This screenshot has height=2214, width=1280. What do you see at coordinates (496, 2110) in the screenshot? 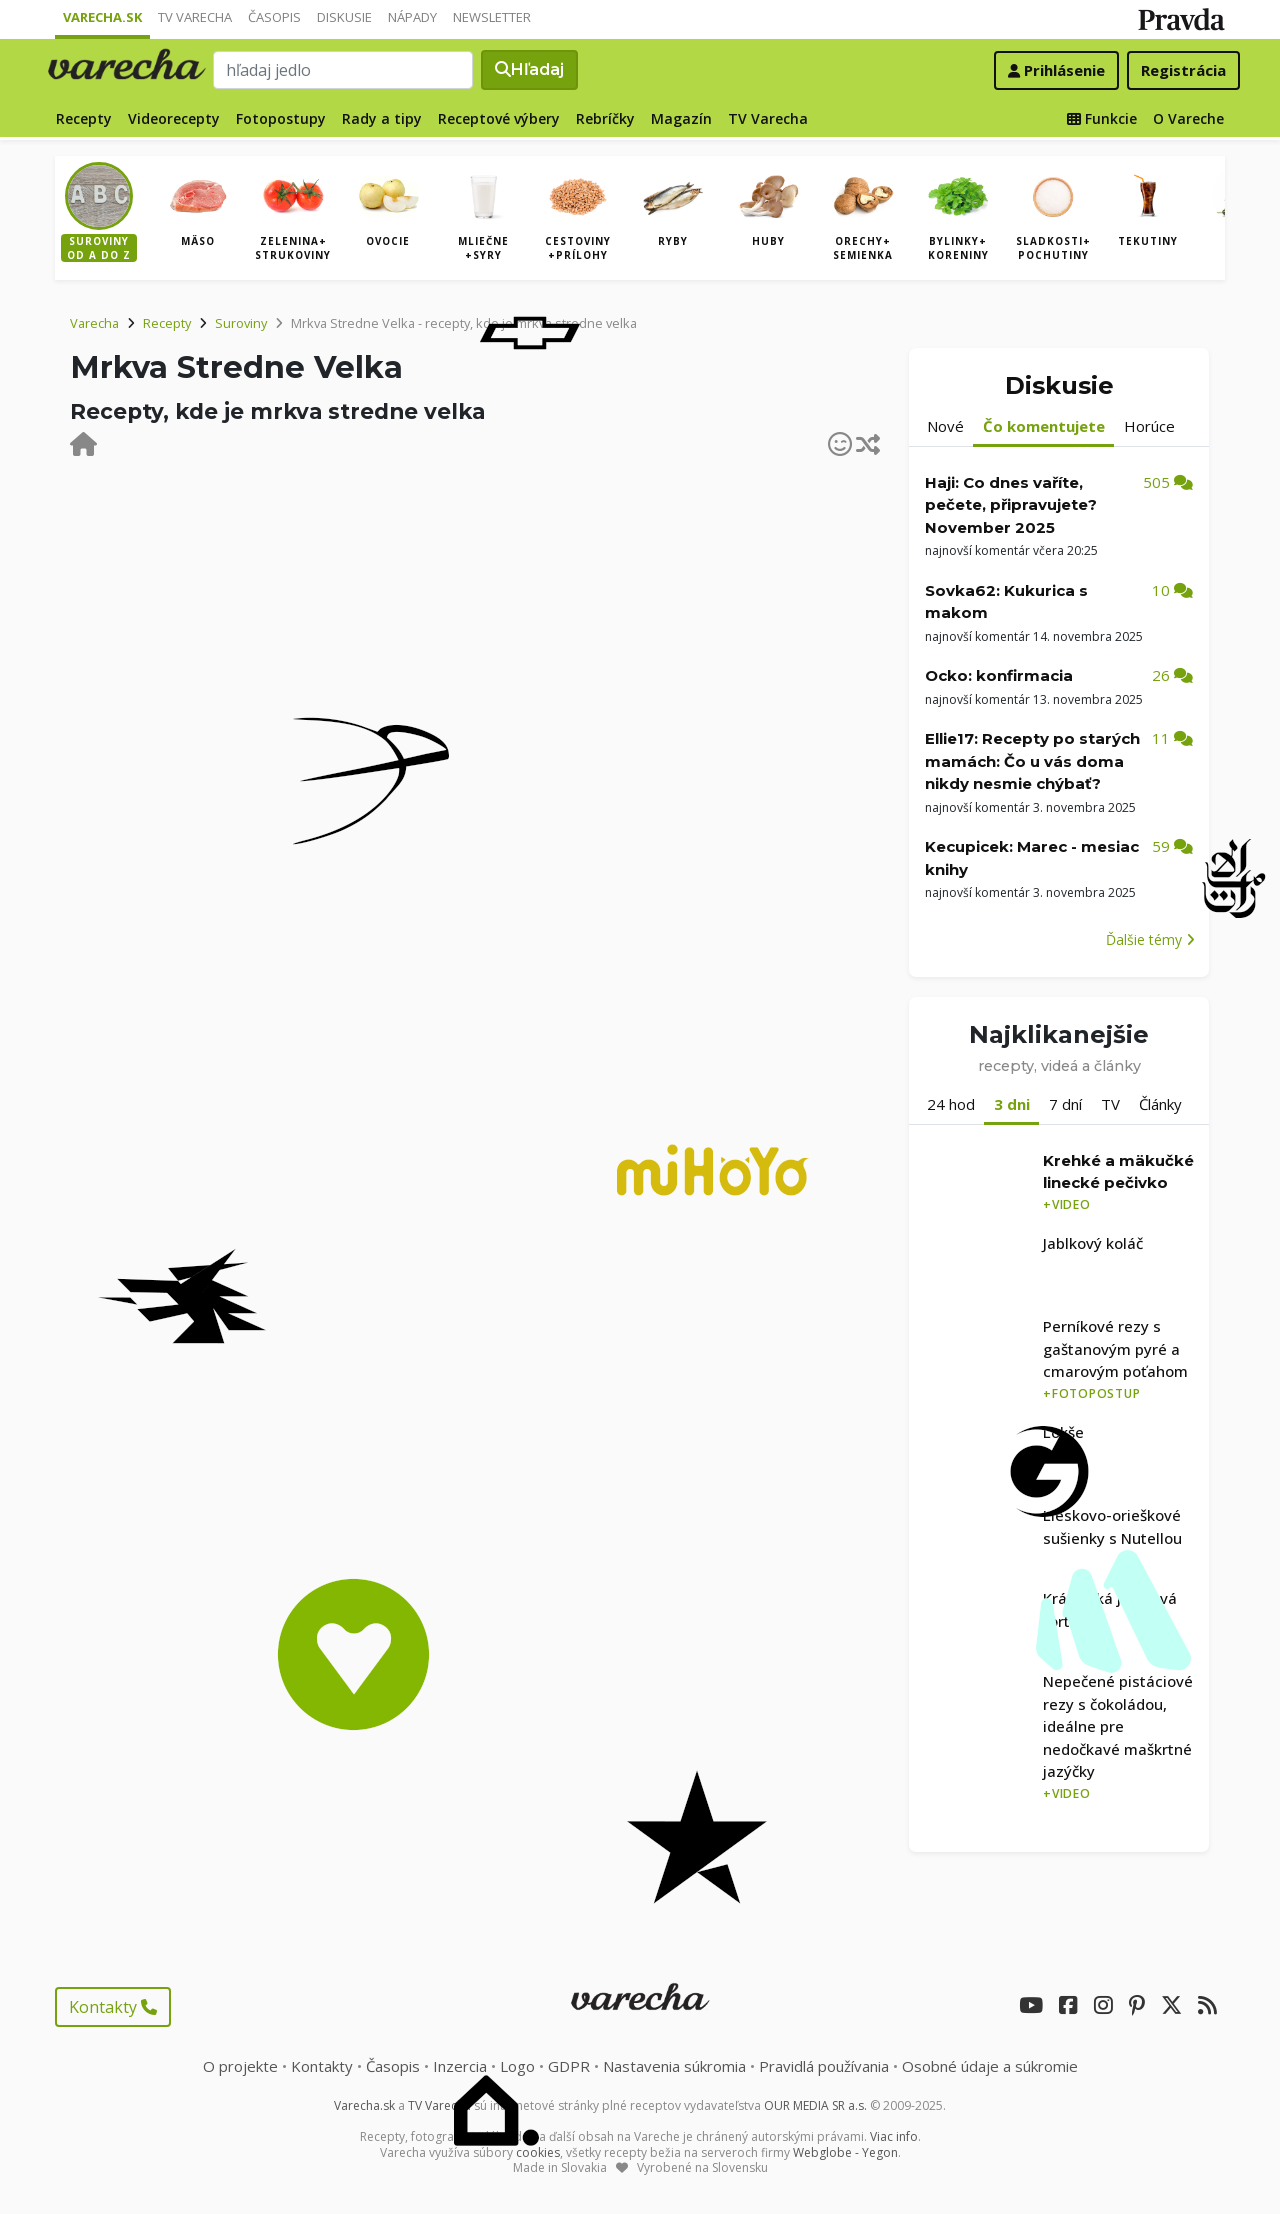
I see `open the vivint smart home app` at bounding box center [496, 2110].